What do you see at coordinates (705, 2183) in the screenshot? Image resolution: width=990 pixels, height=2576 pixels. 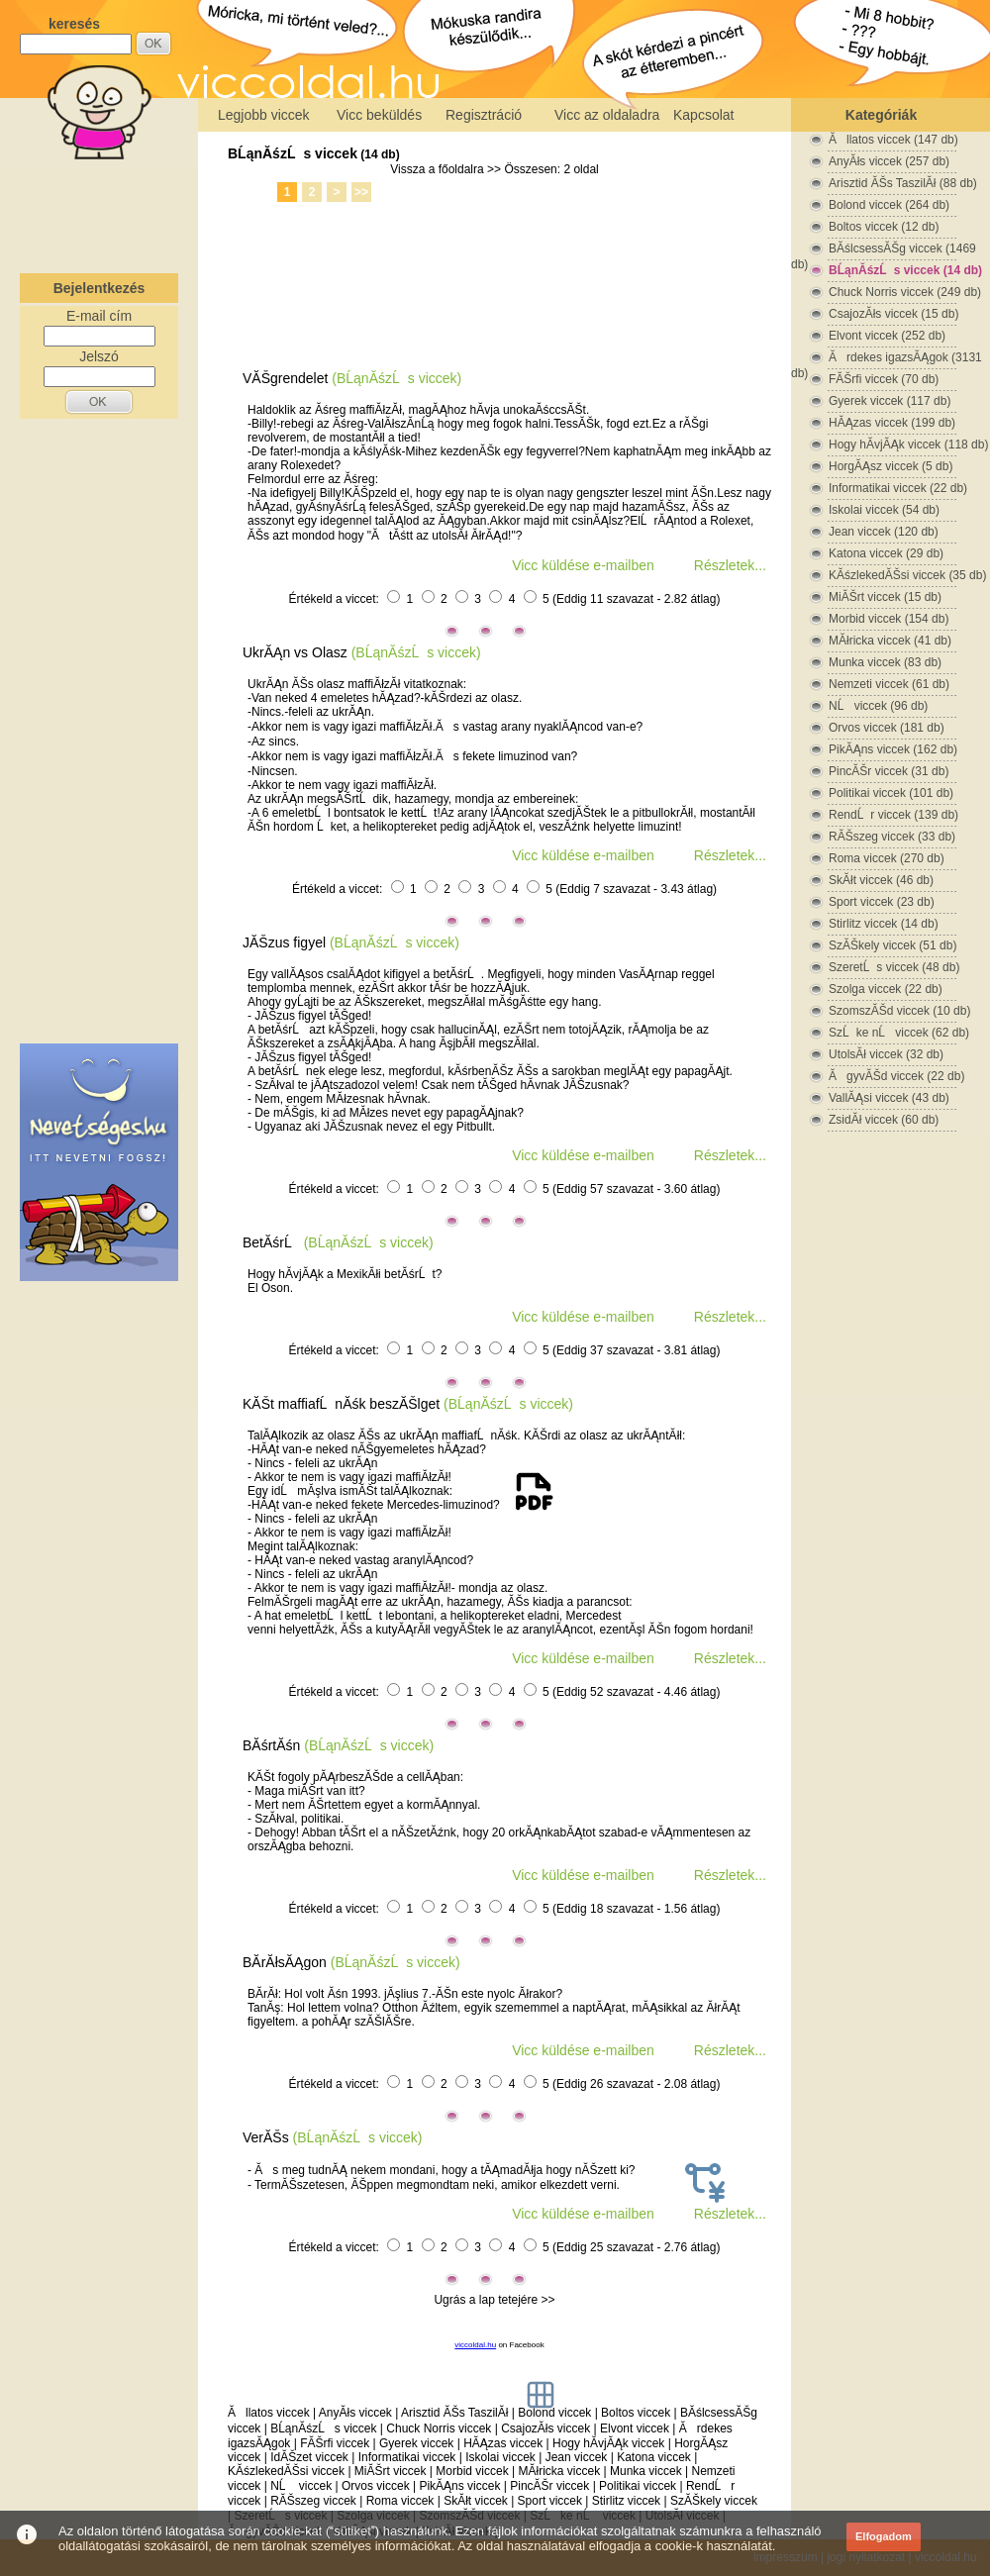 I see `transfer funds in yen currency` at bounding box center [705, 2183].